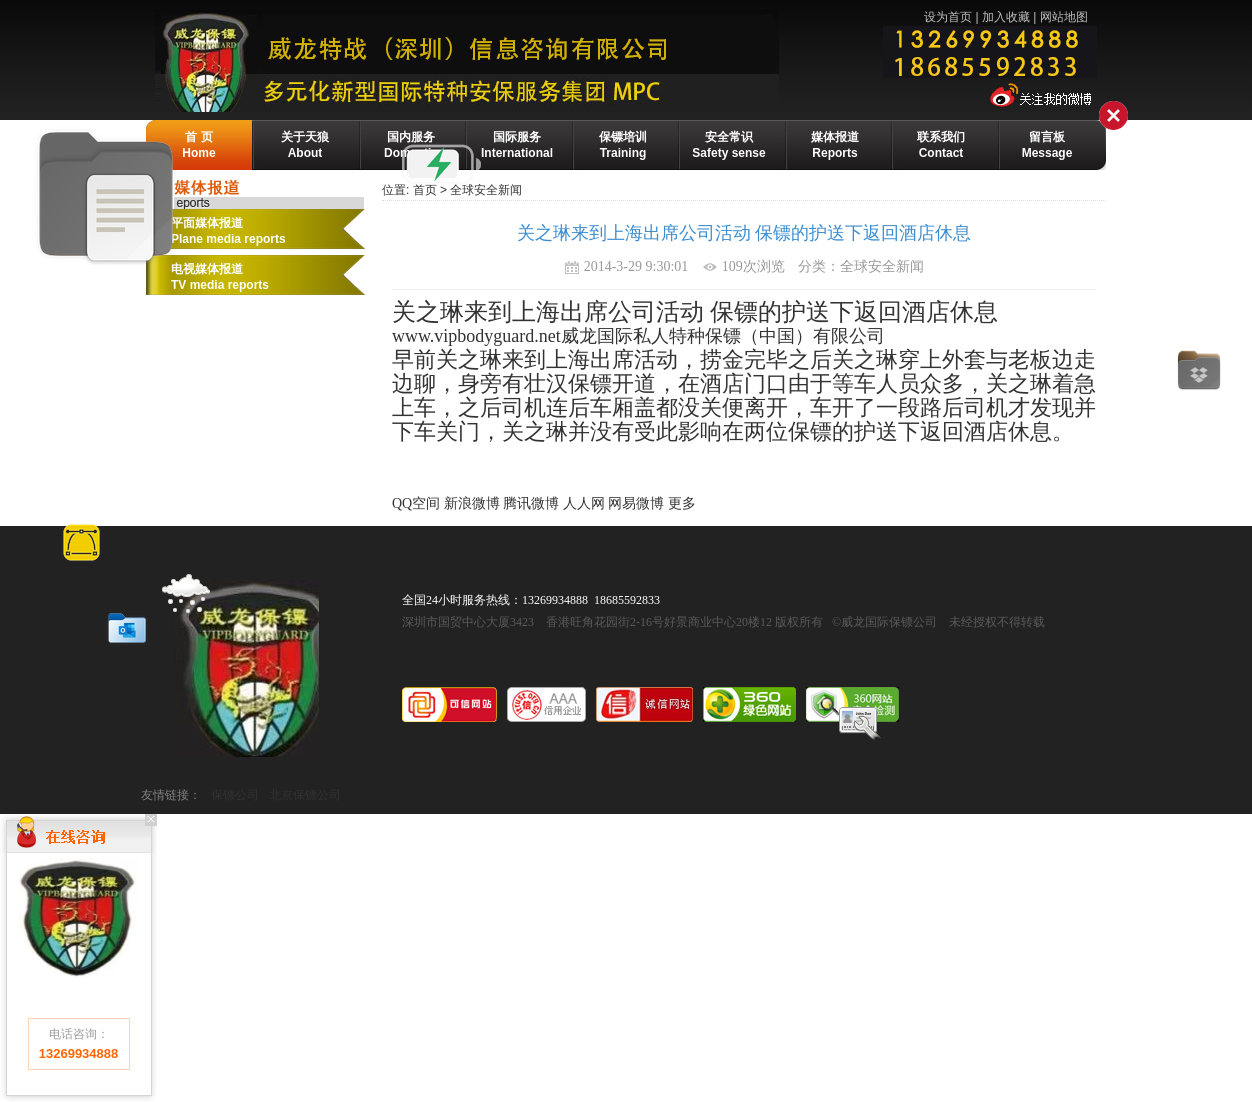  What do you see at coordinates (106, 194) in the screenshot?
I see `open a file from folder` at bounding box center [106, 194].